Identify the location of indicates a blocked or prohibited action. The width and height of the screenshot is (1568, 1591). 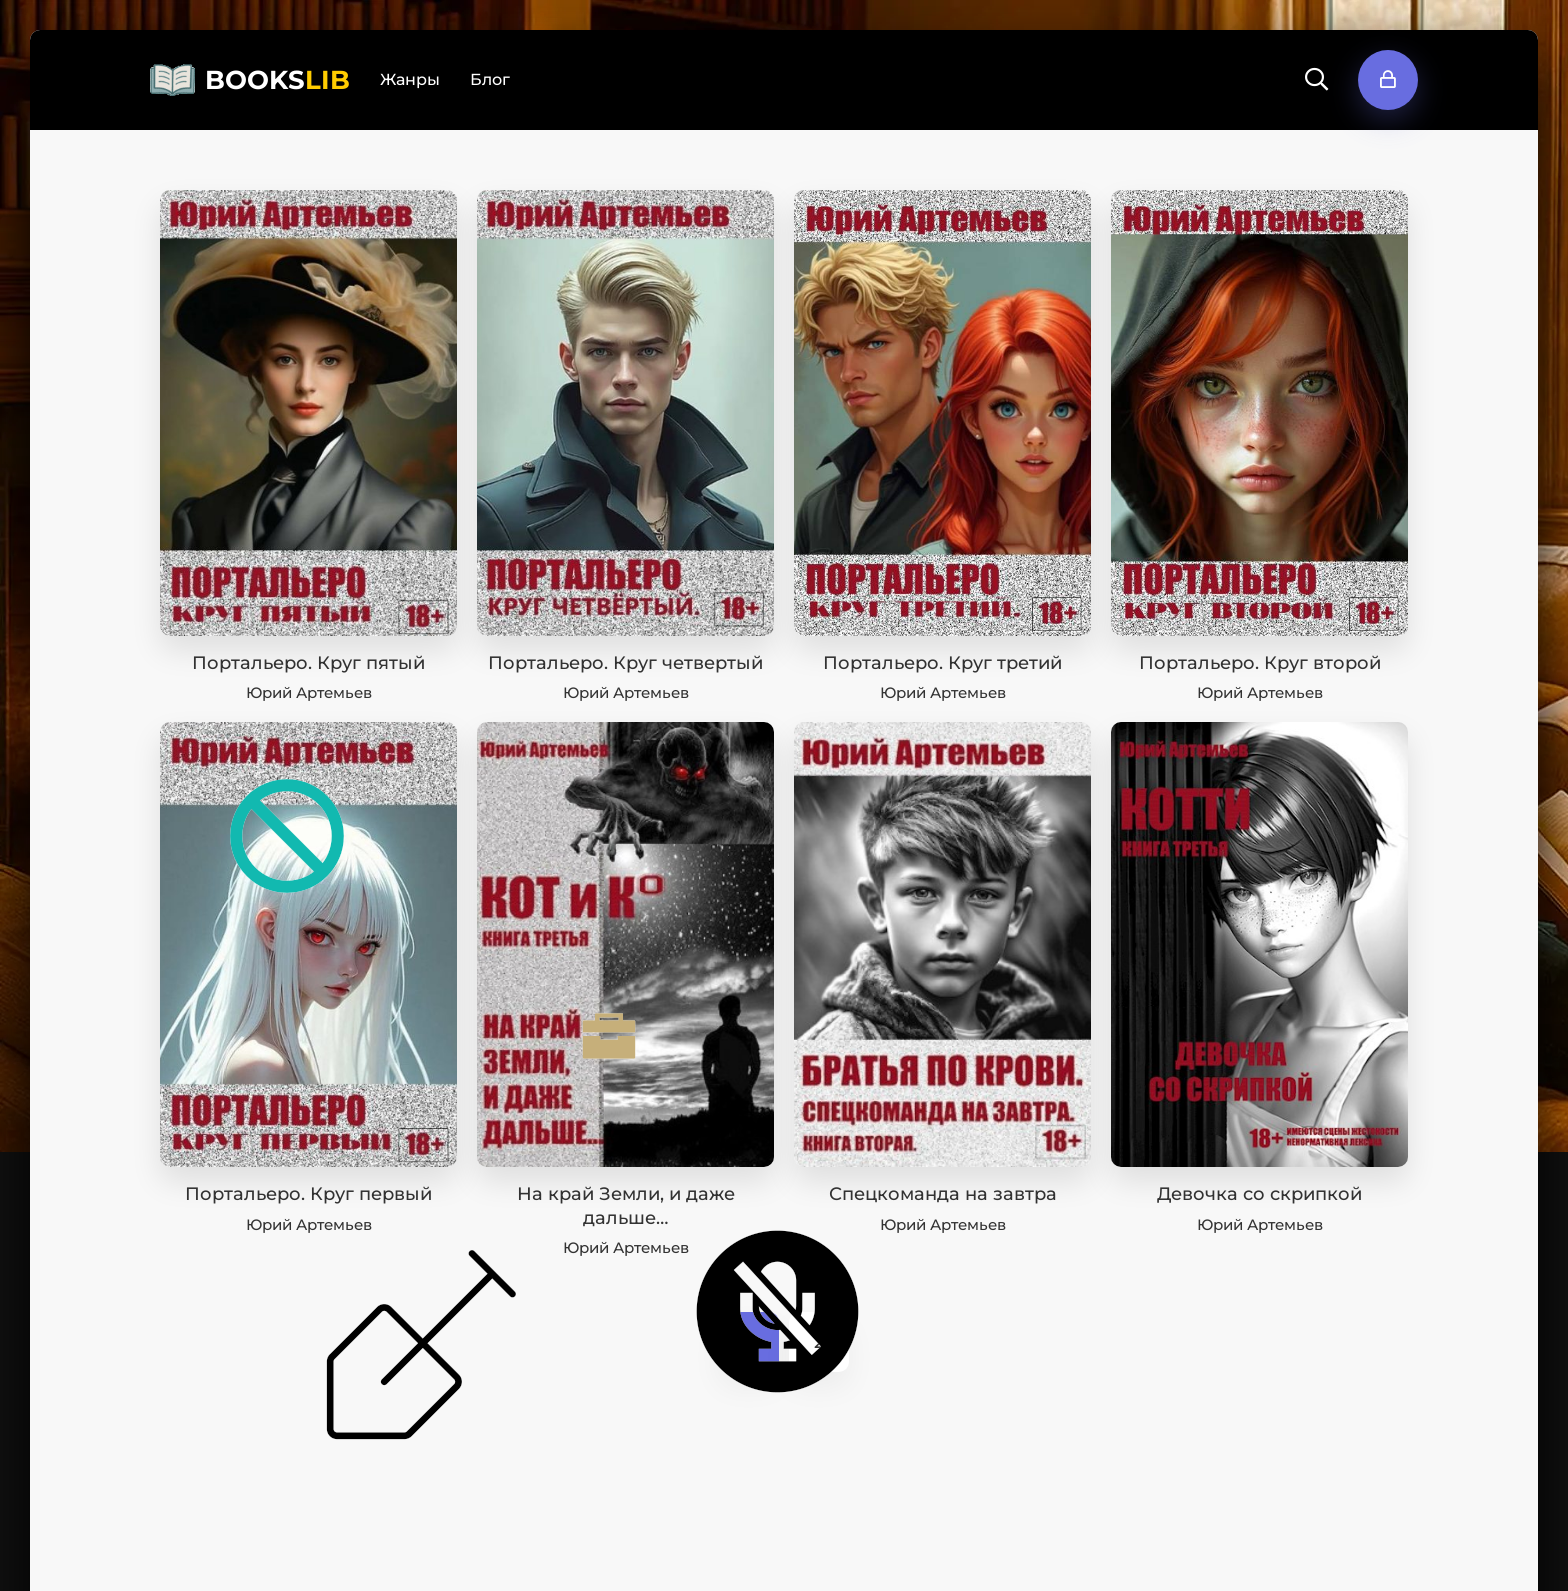
(287, 836).